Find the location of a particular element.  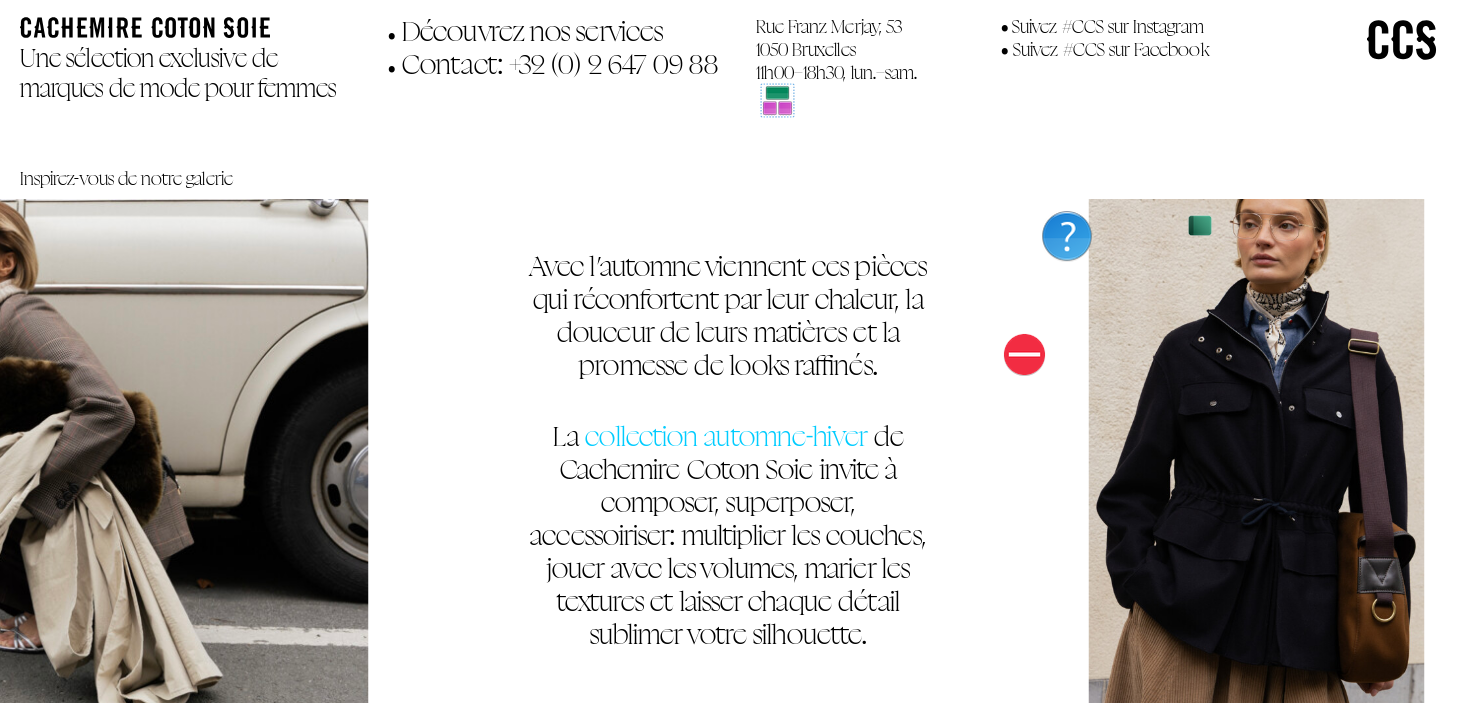

select all items in the current view is located at coordinates (777, 100).